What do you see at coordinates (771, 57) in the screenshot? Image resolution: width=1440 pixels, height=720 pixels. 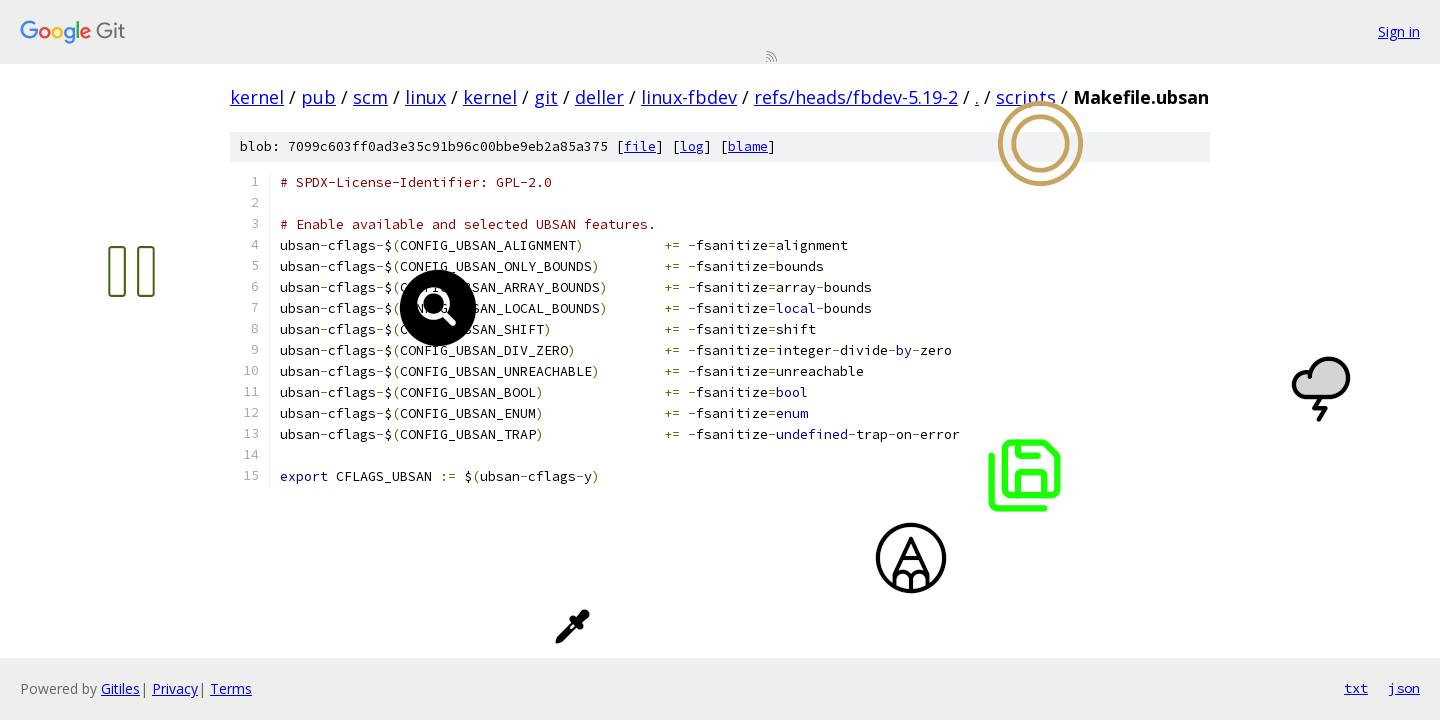 I see `subscribe to RSS feed` at bounding box center [771, 57].